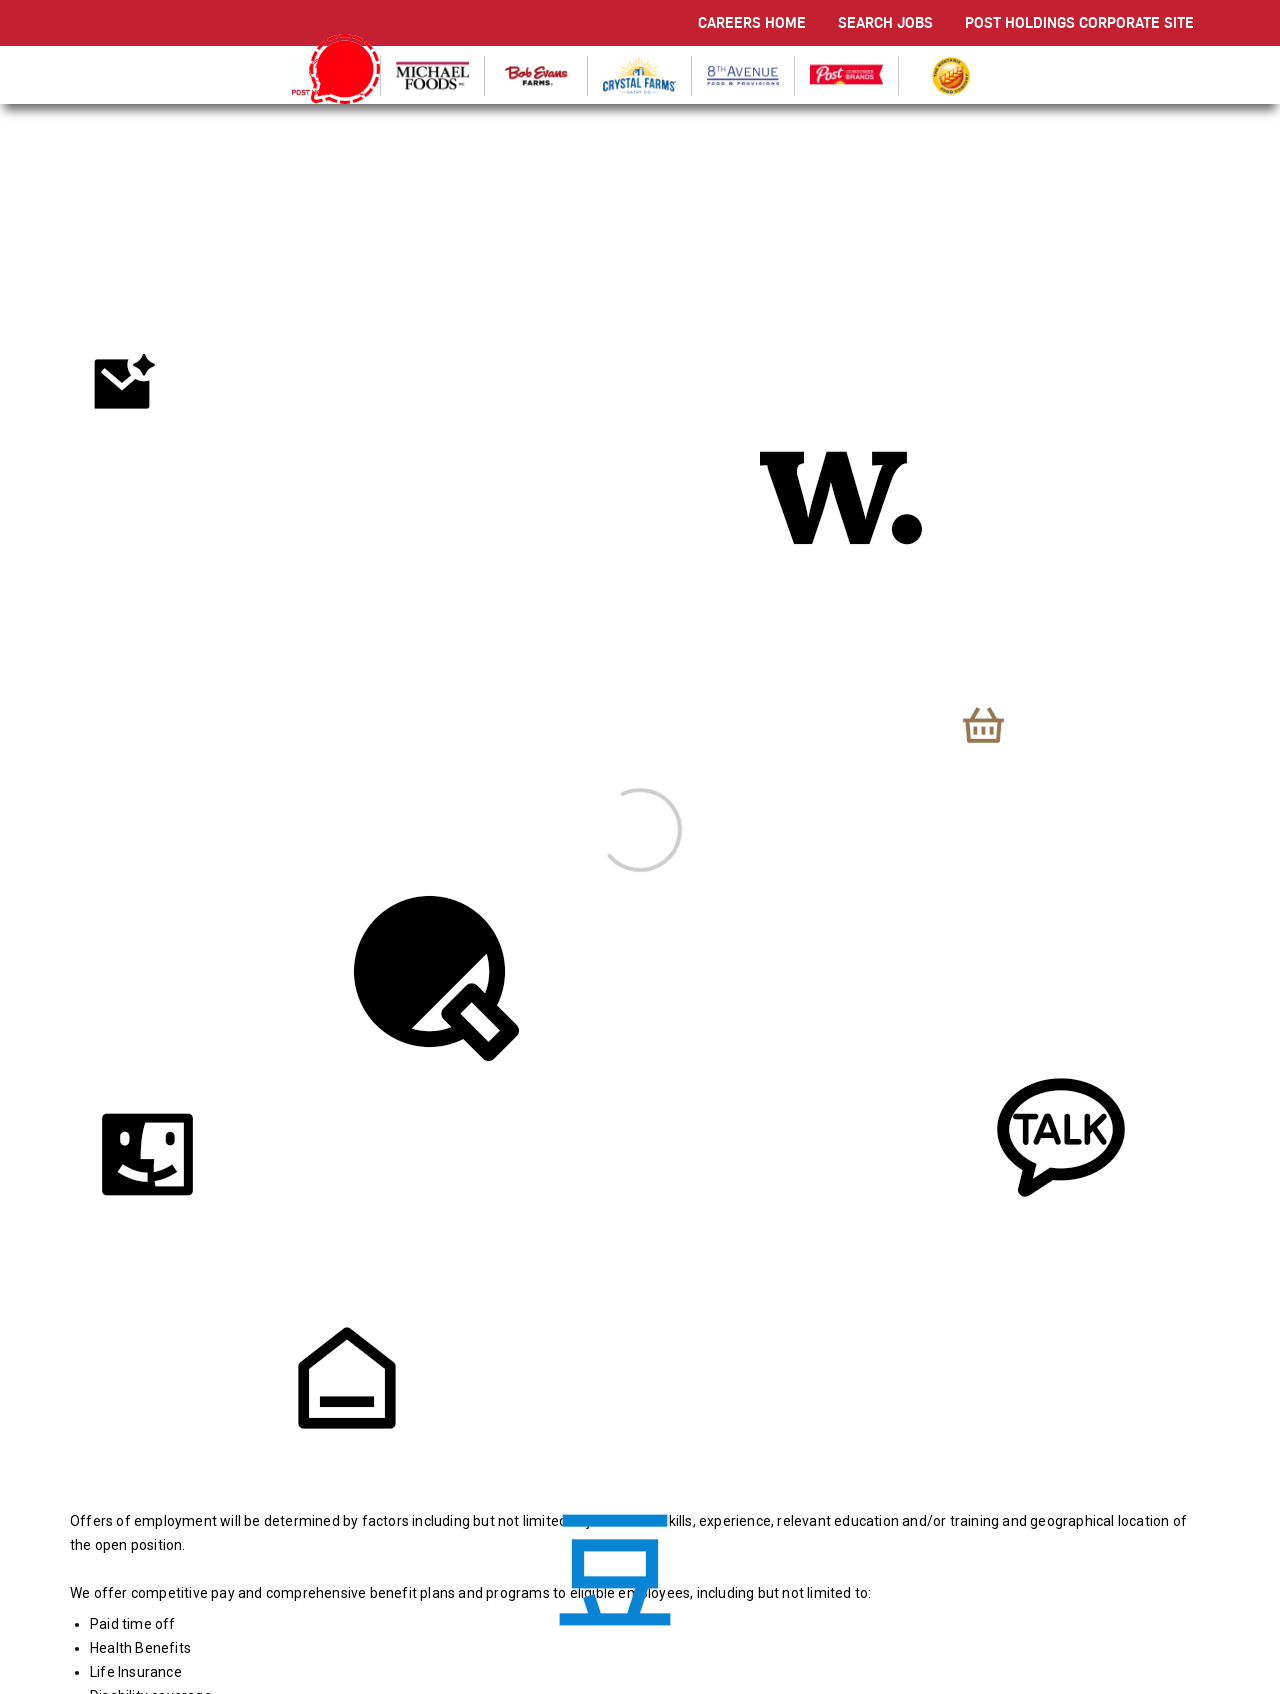 This screenshot has height=1694, width=1280. Describe the element at coordinates (122, 384) in the screenshot. I see `access AI-powered email features` at that location.